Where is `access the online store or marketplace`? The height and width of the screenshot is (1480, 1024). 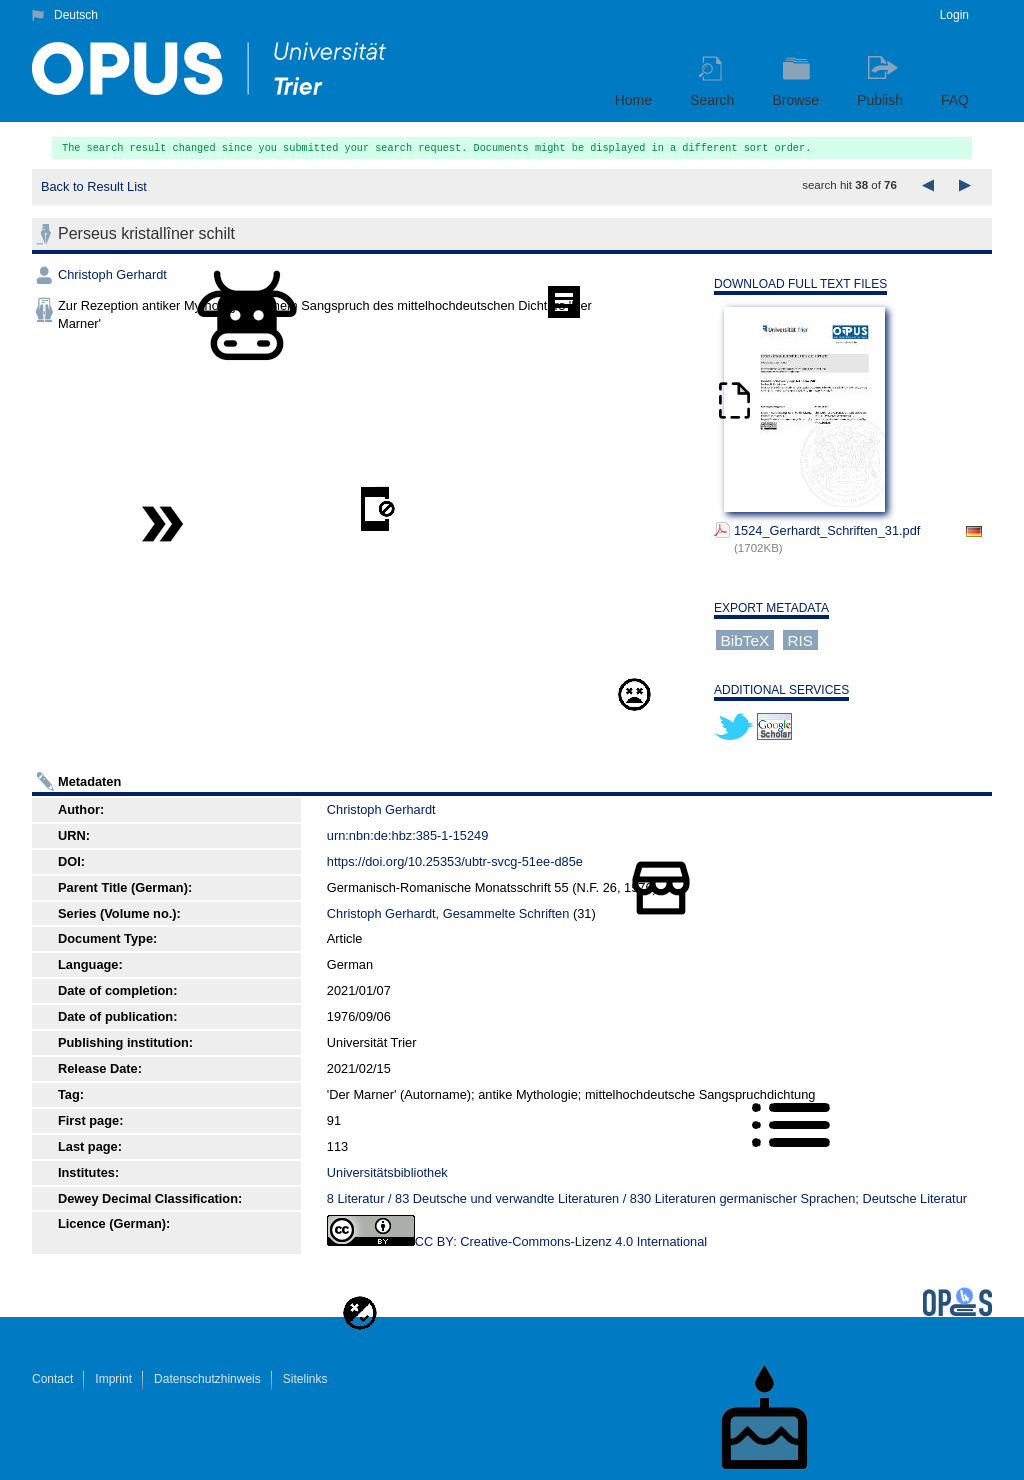
access the online store or marketplace is located at coordinates (661, 888).